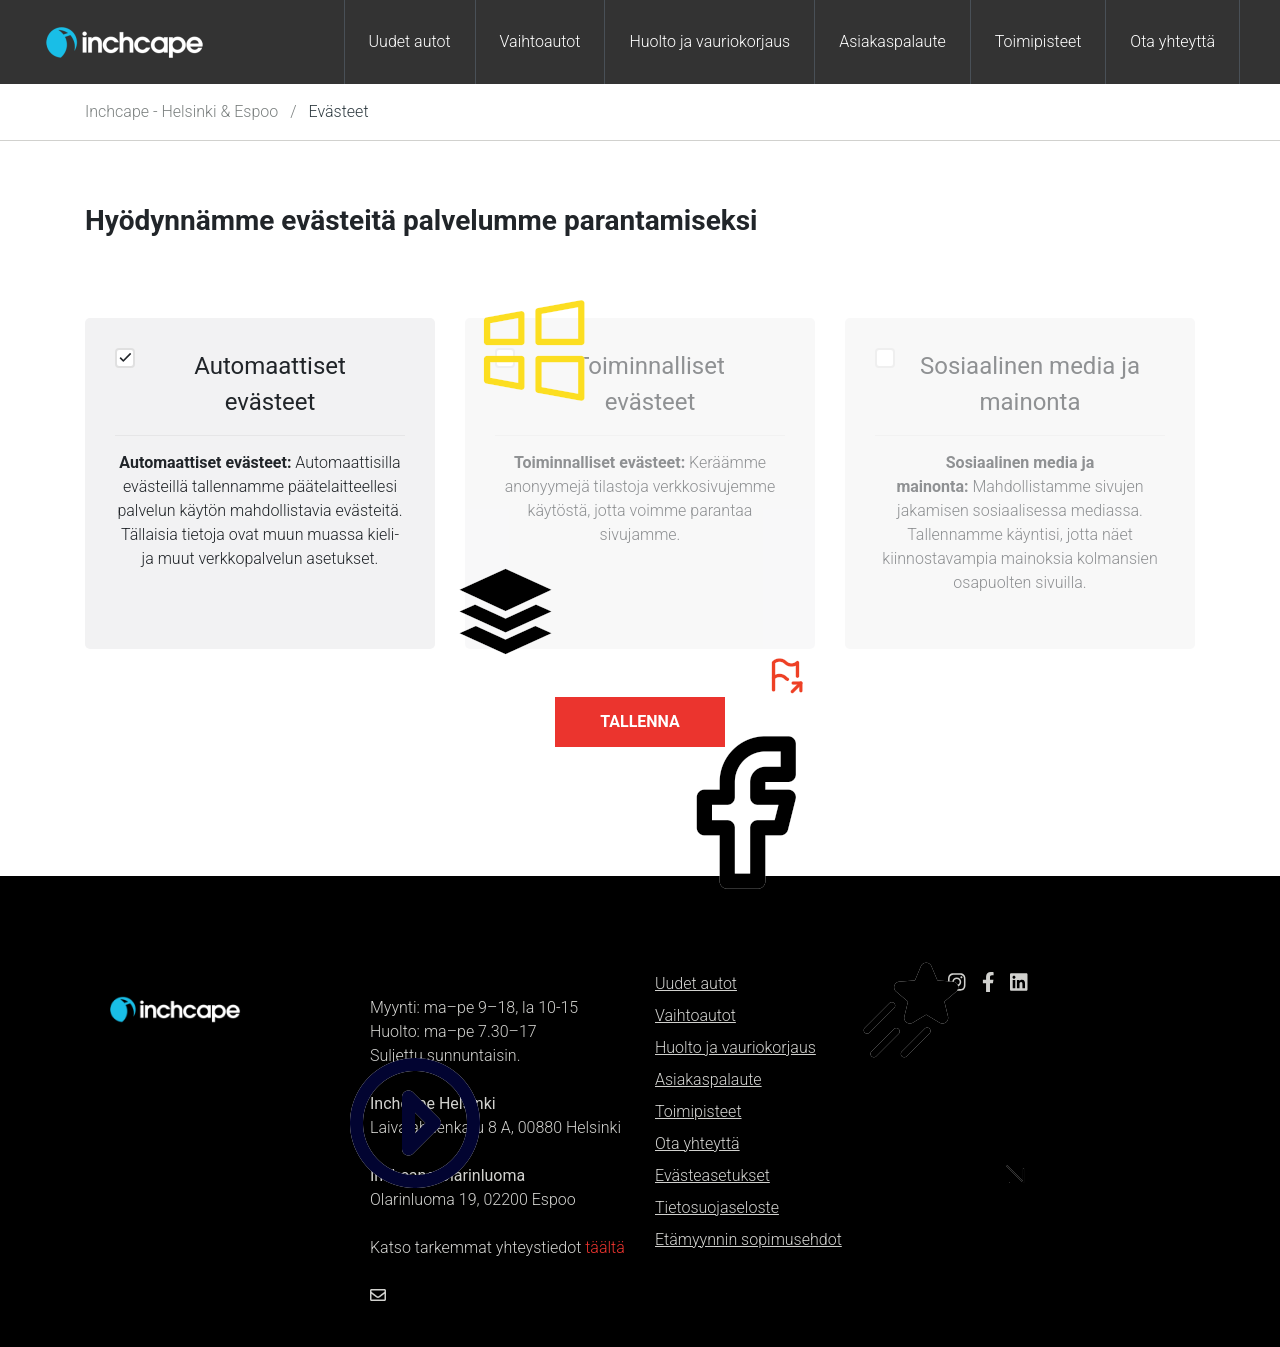  I want to click on share a flagged item or report, so click(785, 674).